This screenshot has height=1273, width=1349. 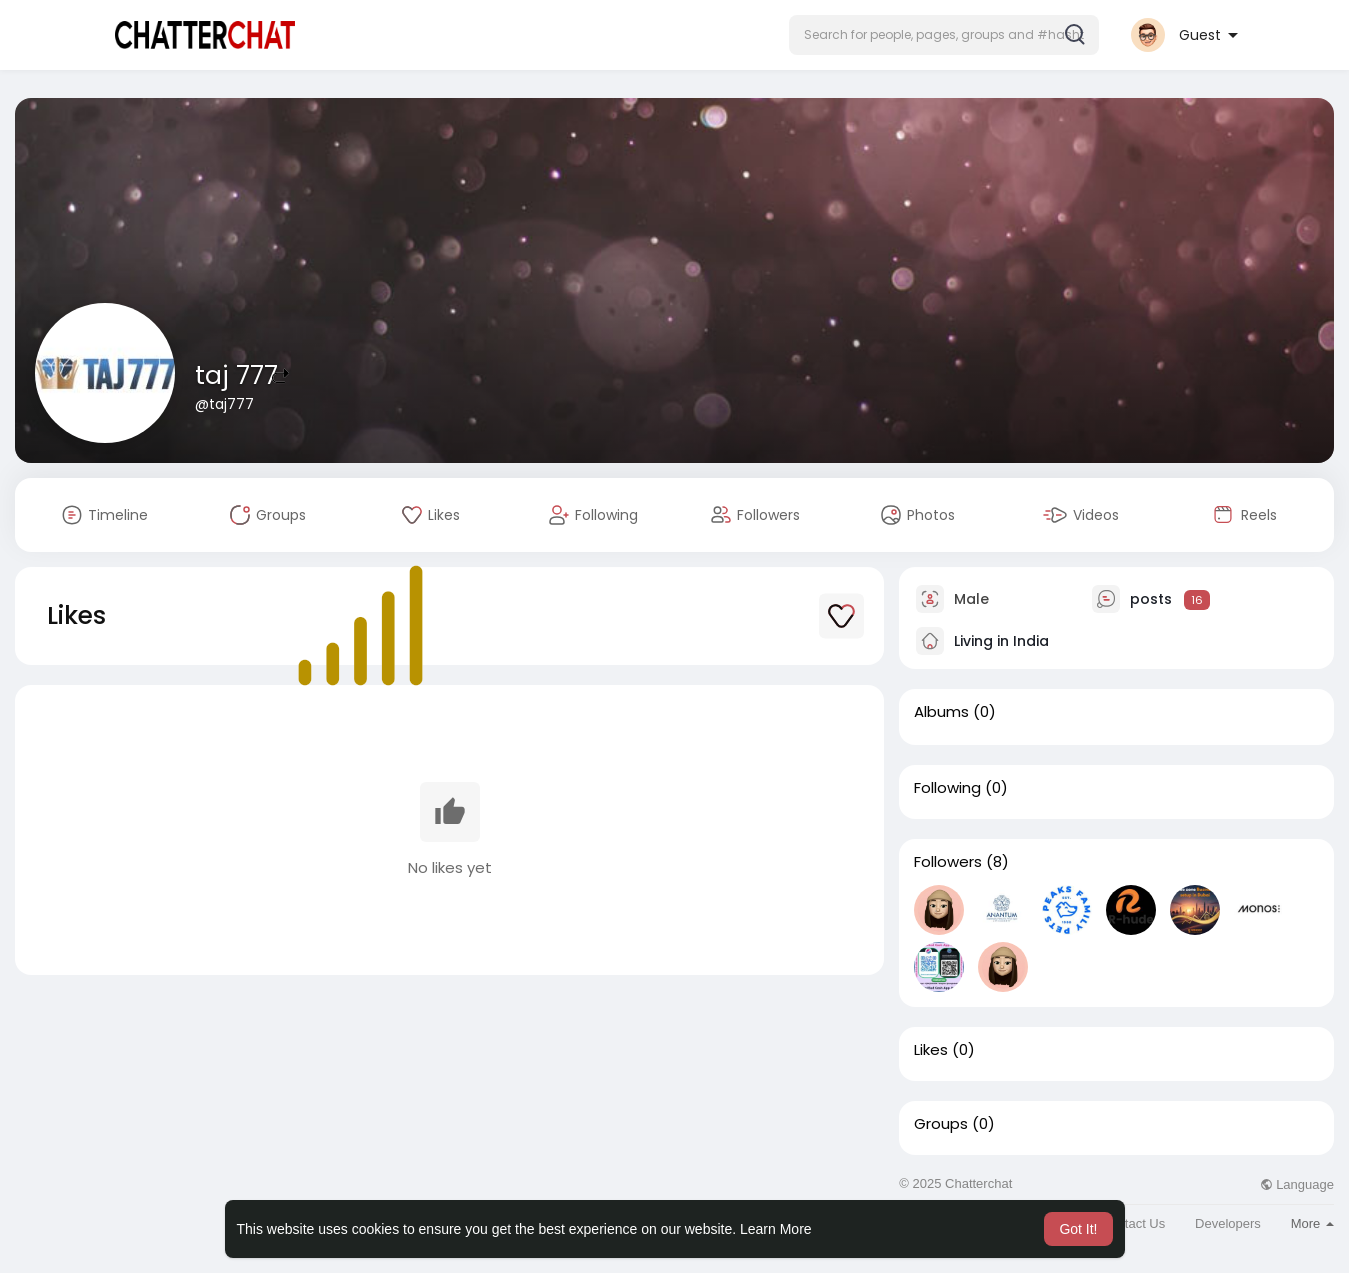 I want to click on indicates full signal strength, so click(x=360, y=625).